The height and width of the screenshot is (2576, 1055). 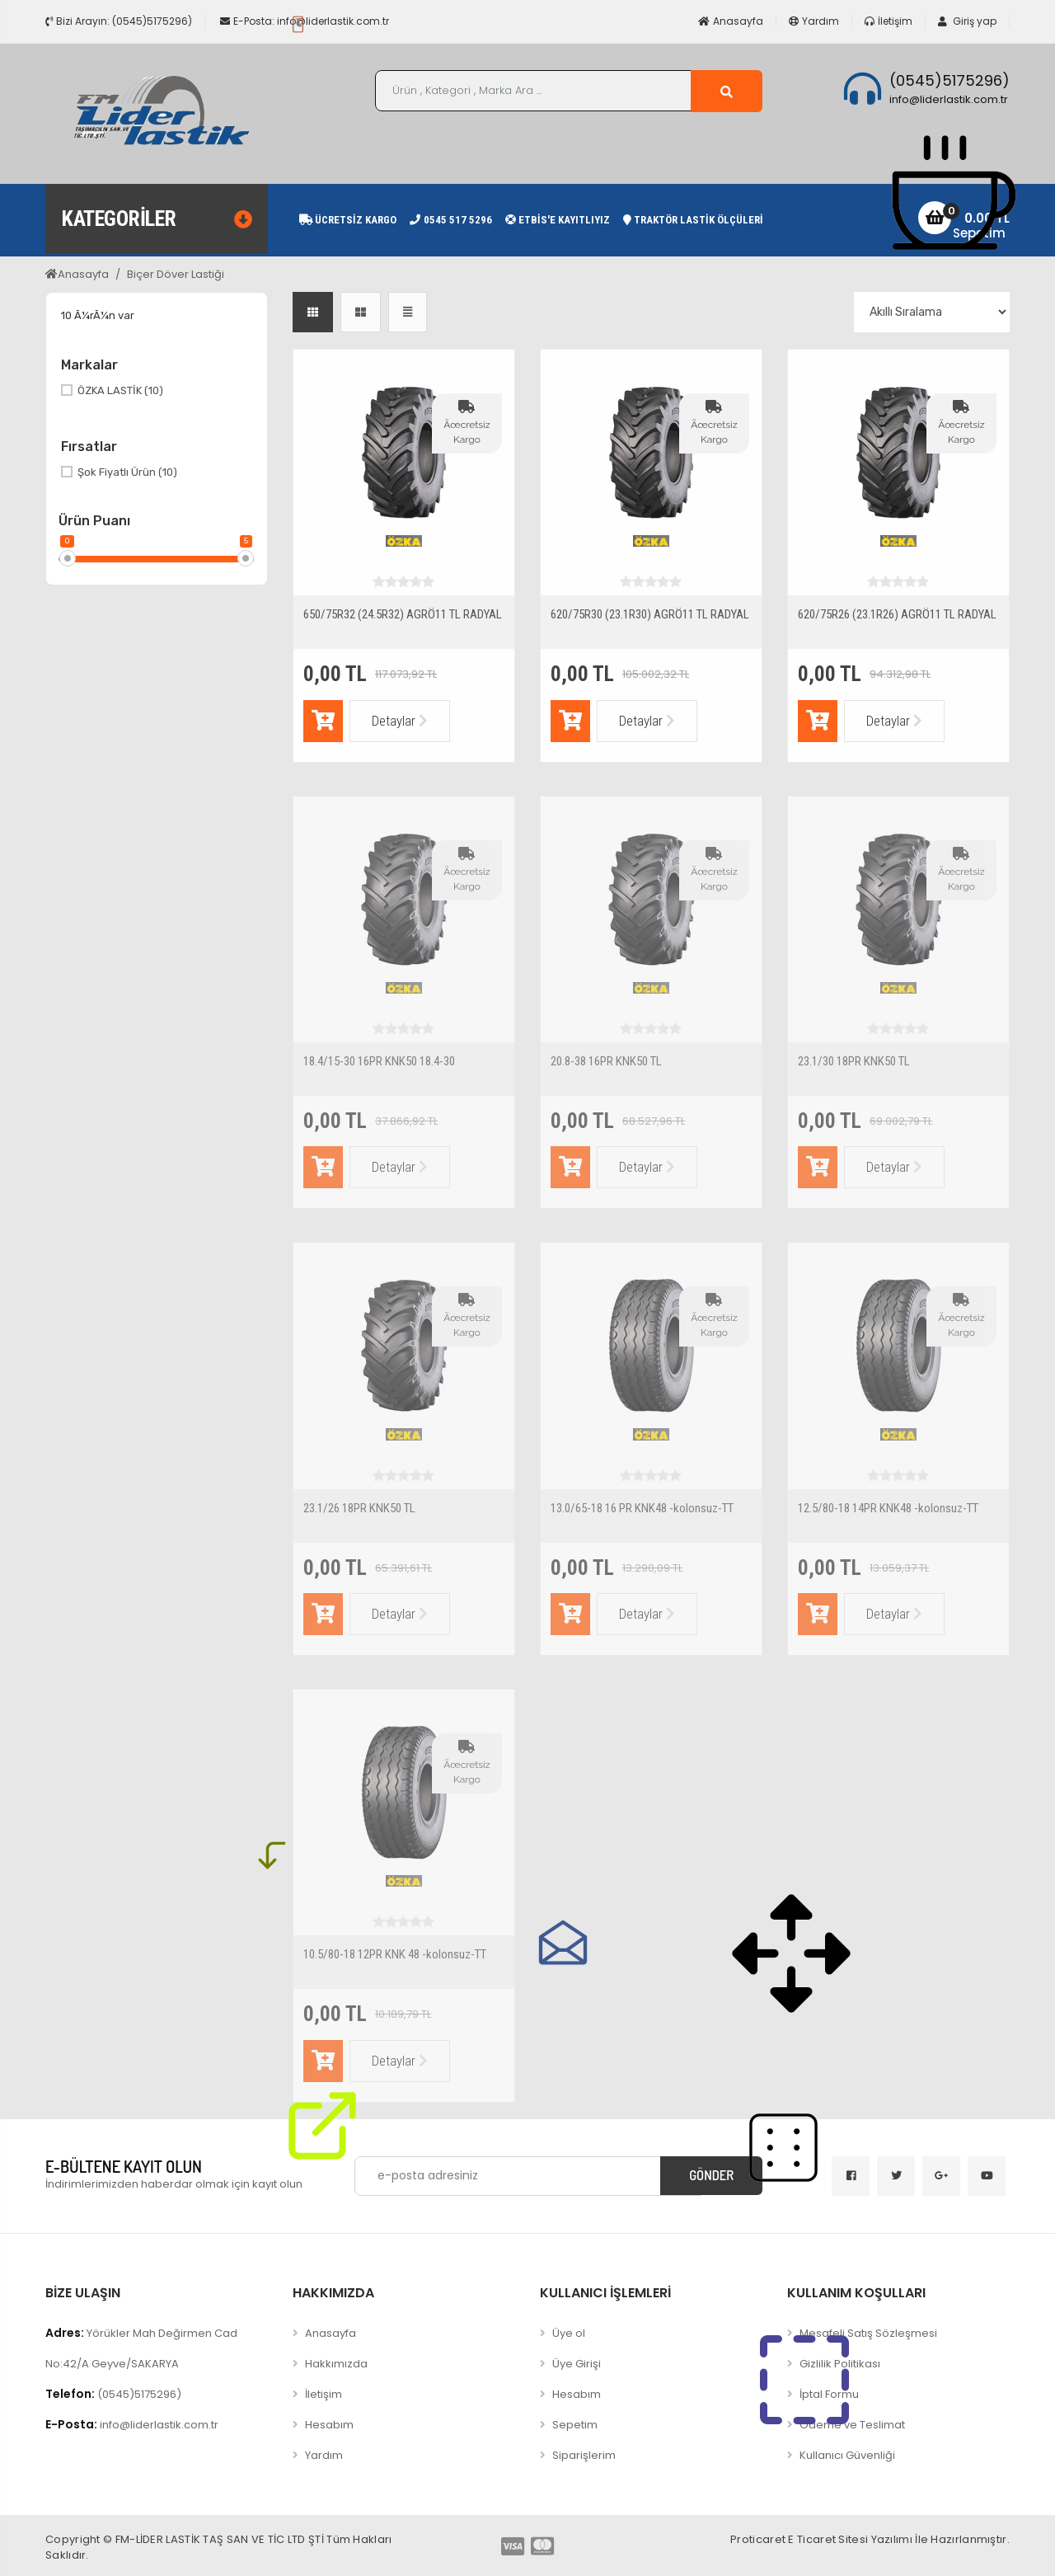 What do you see at coordinates (272, 1855) in the screenshot?
I see `go back and down in navigation` at bounding box center [272, 1855].